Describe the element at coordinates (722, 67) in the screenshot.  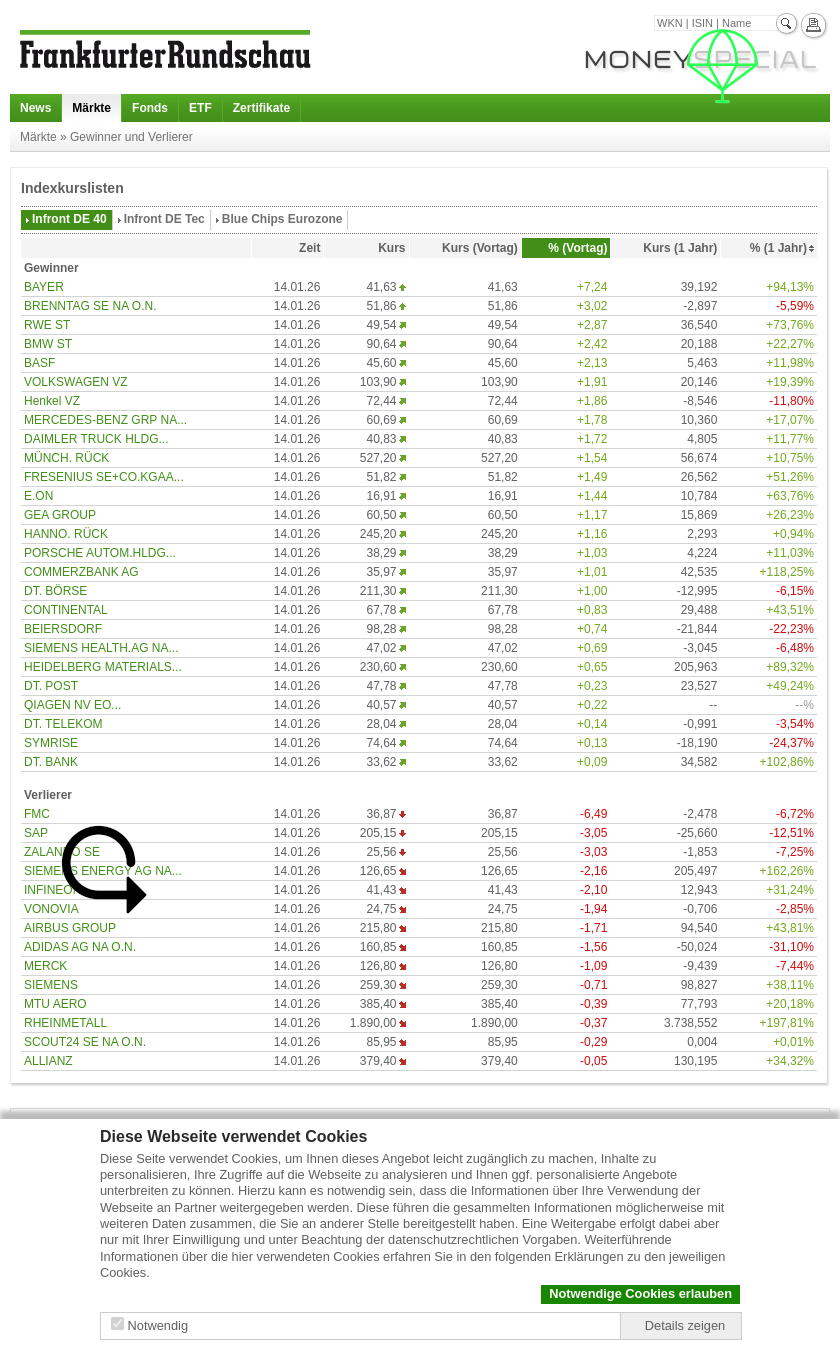
I see `access airdrop or file drop feature` at that location.